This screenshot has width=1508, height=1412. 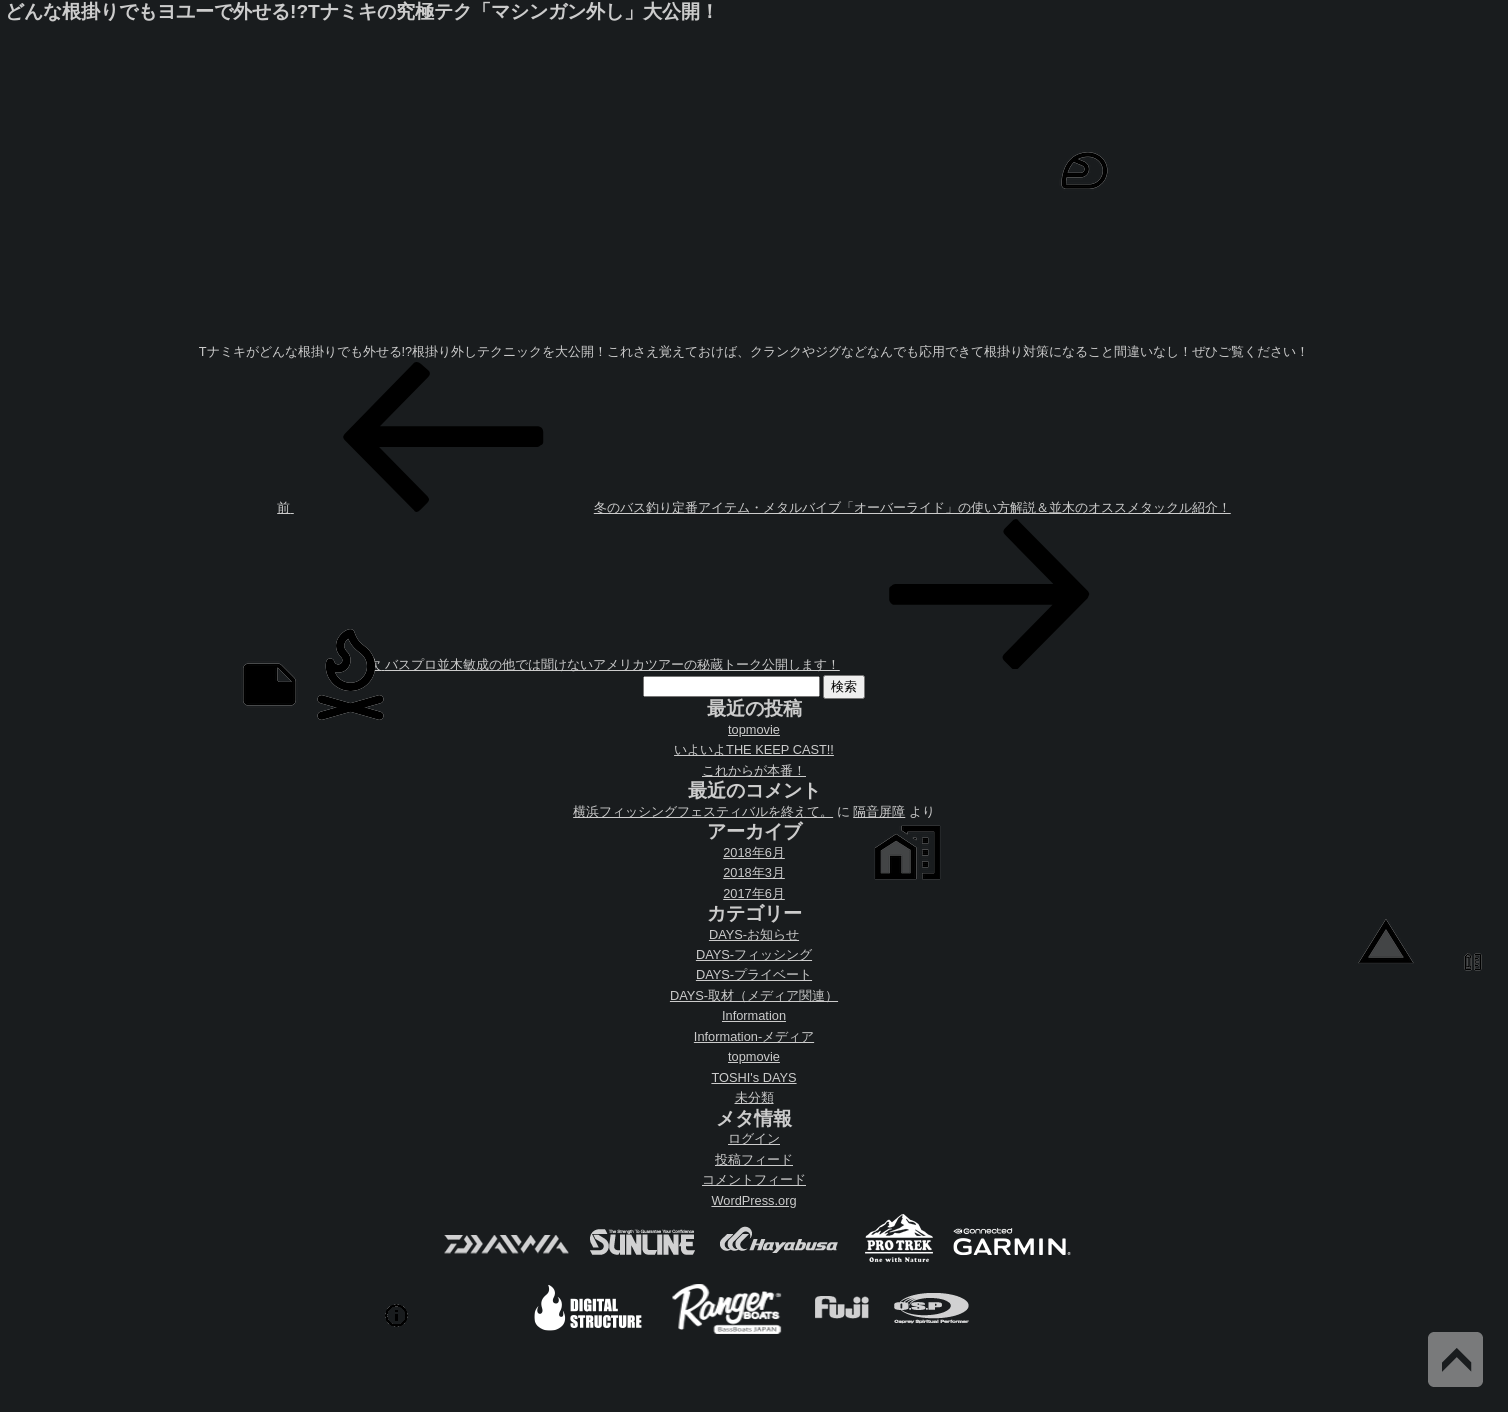 I want to click on access design or editing tools, so click(x=1473, y=962).